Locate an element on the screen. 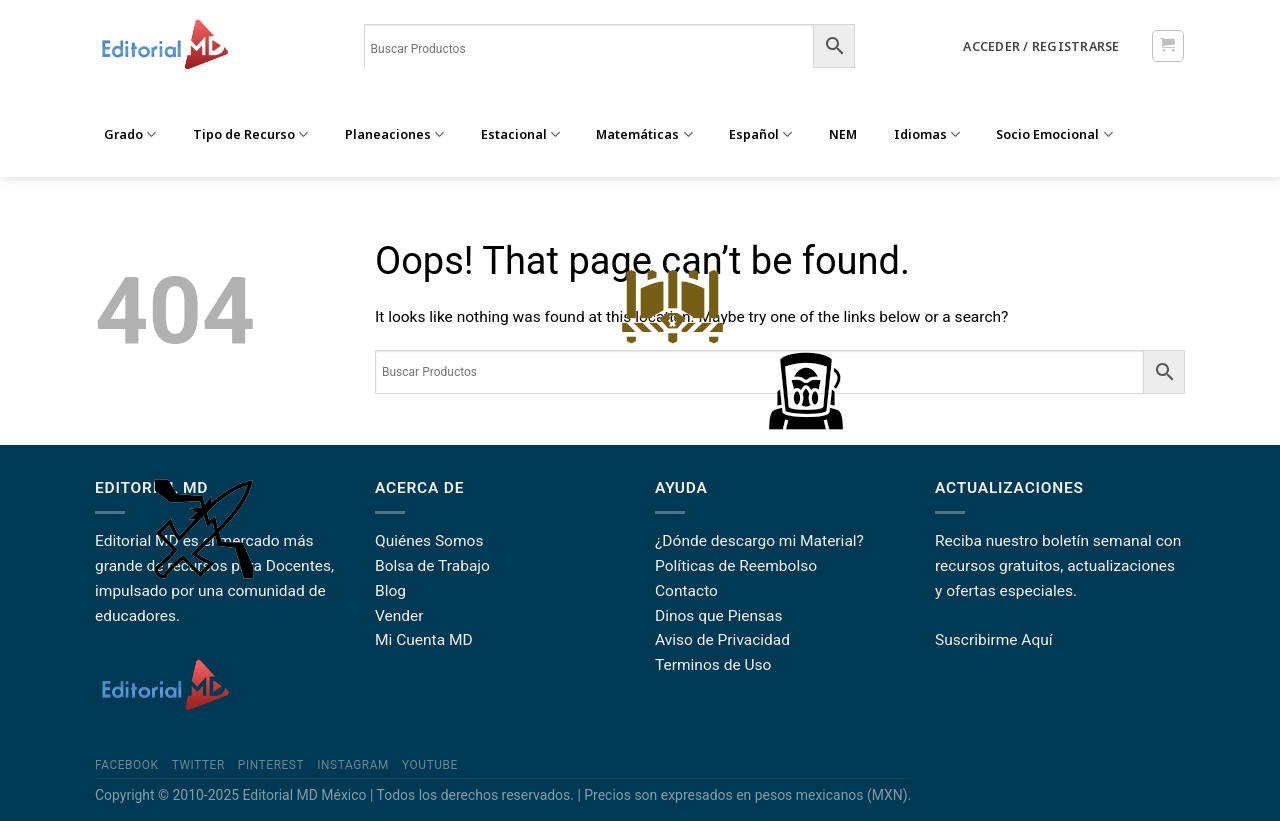 This screenshot has height=821, width=1280. indicates hazardous material or contamination zone is located at coordinates (806, 389).